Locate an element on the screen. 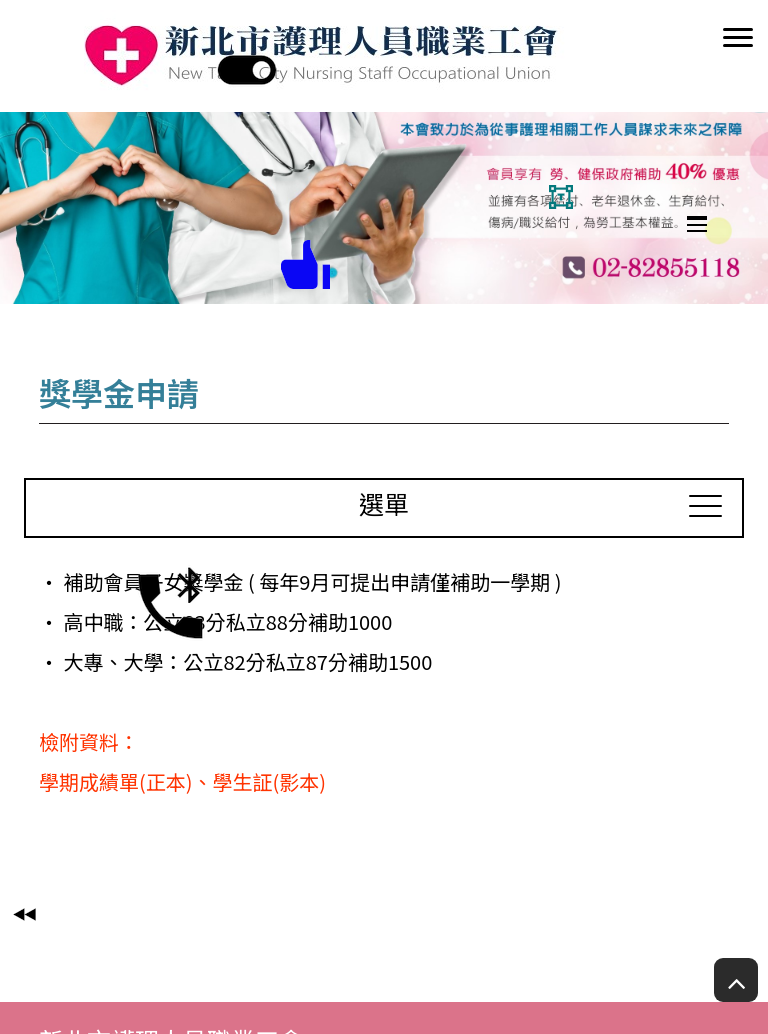 The height and width of the screenshot is (1034, 768). insert a text box or text field is located at coordinates (561, 197).